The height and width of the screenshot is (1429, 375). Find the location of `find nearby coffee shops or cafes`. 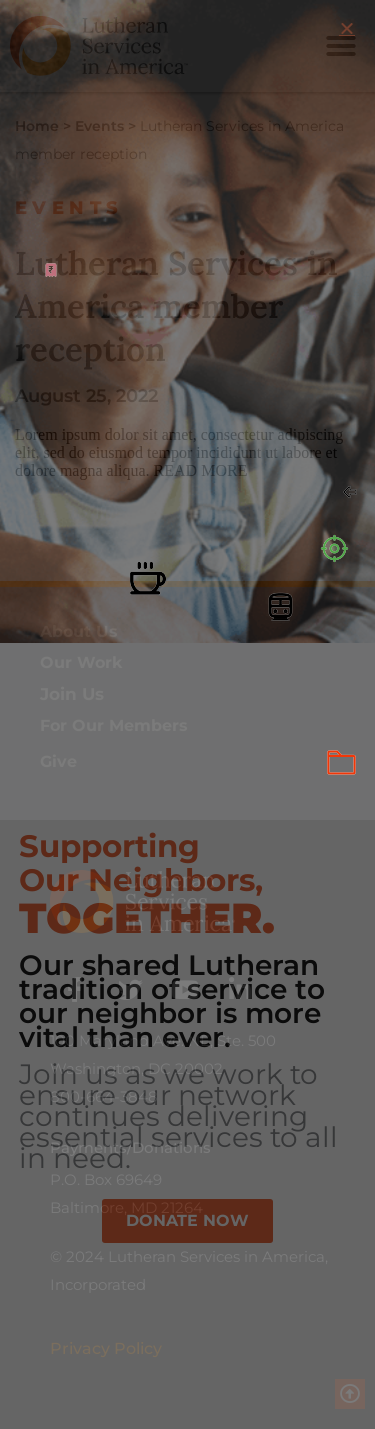

find nearby coffee shops or cafes is located at coordinates (146, 579).